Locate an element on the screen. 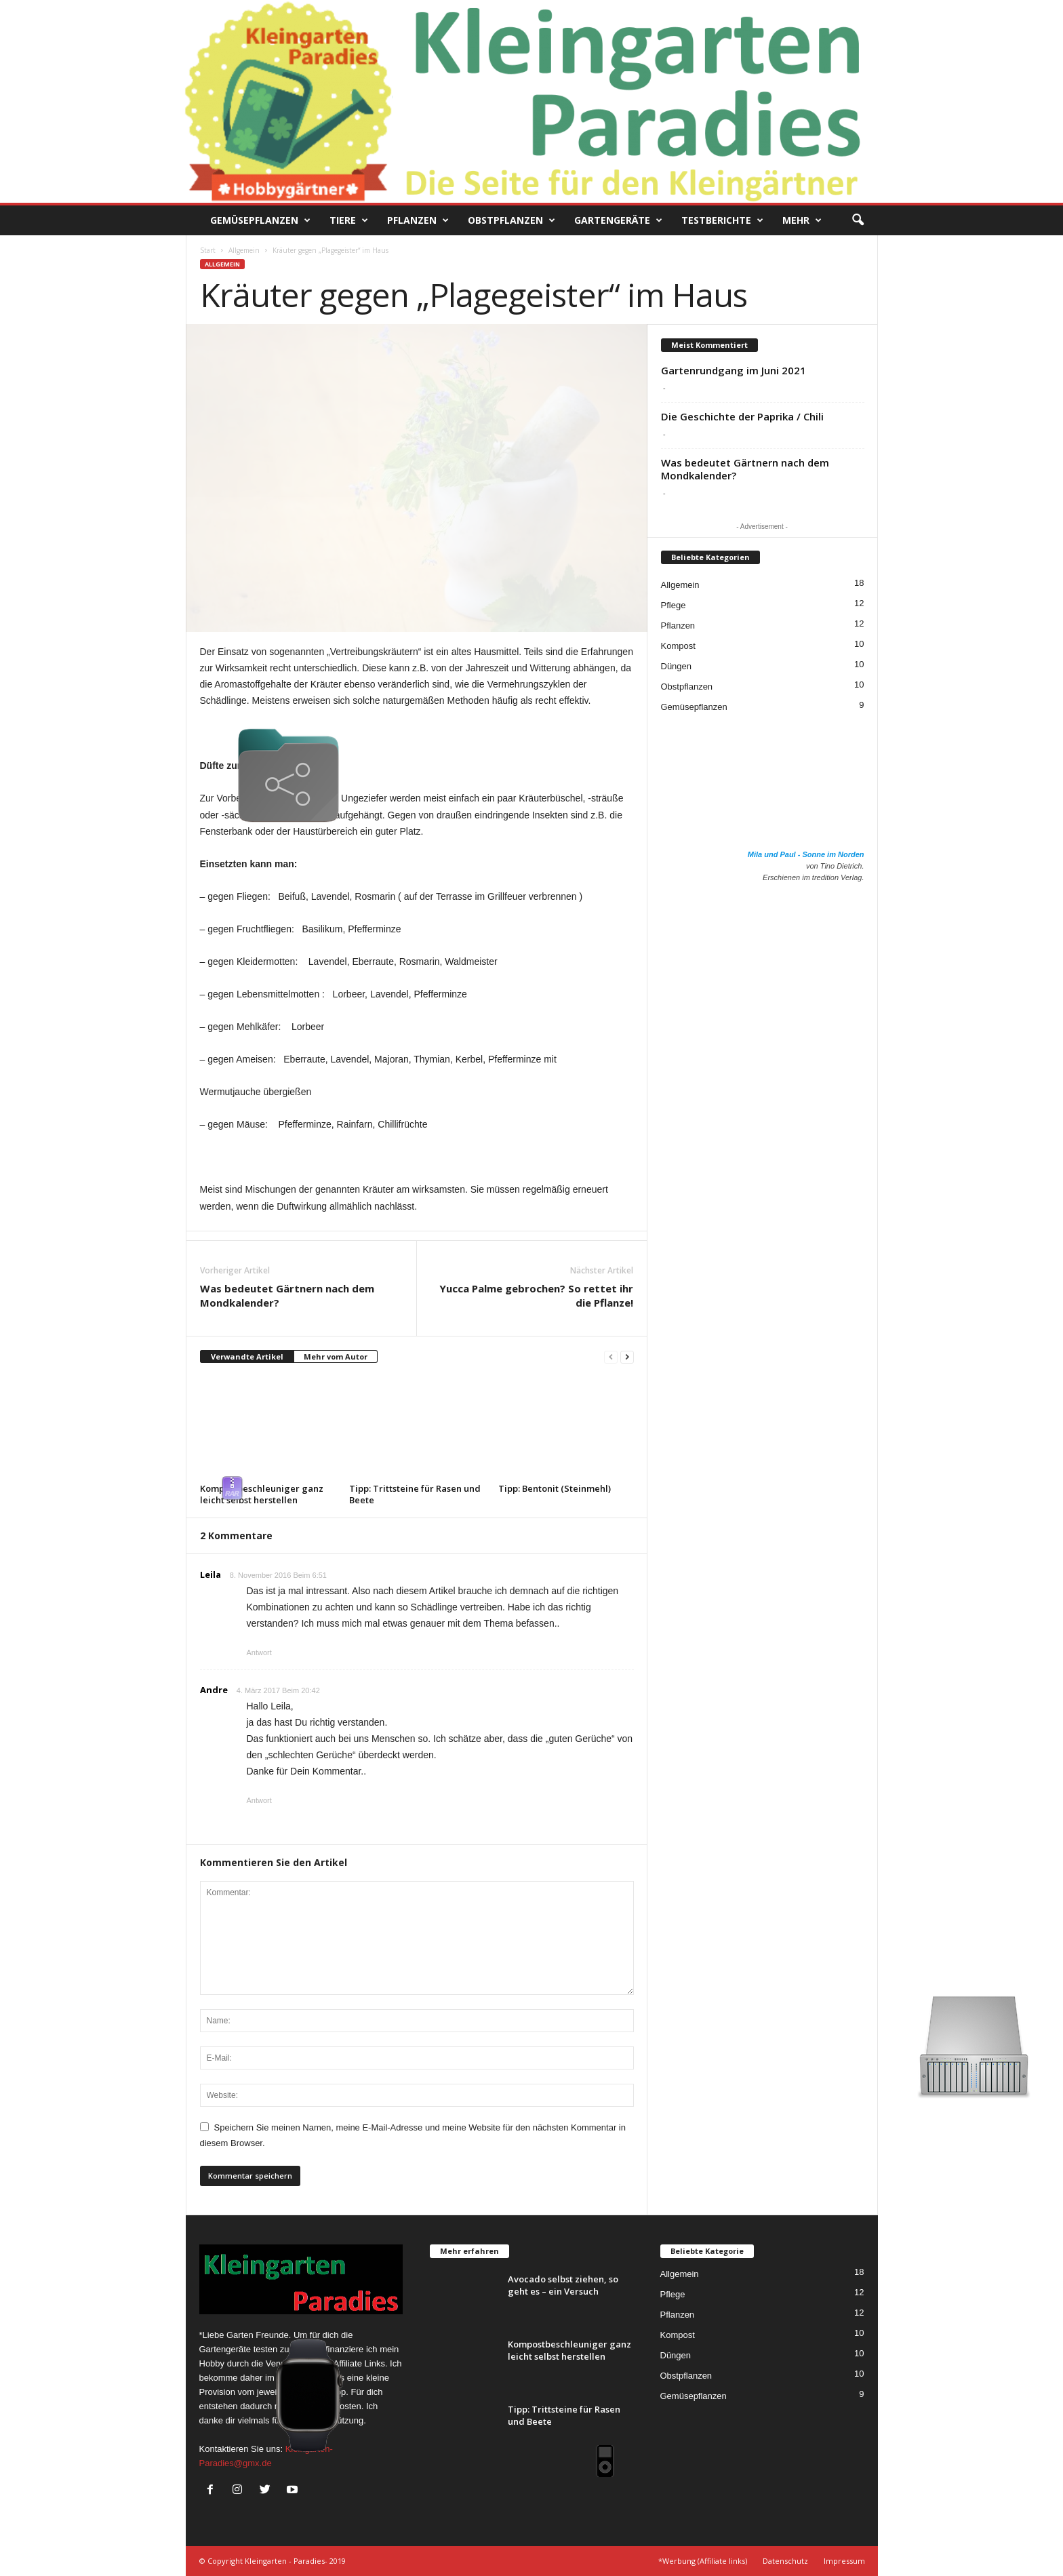 This screenshot has height=2576, width=1063. access your public shared folder is located at coordinates (288, 775).